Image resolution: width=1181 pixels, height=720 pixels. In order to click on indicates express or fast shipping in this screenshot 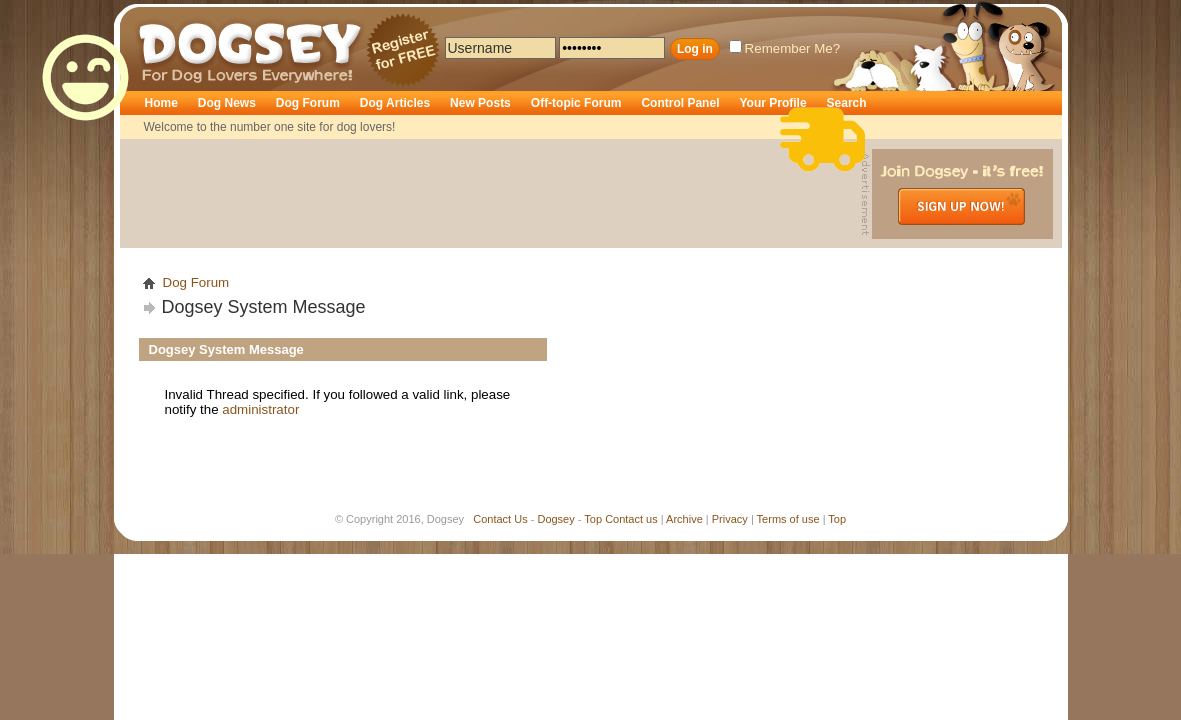, I will do `click(822, 137)`.